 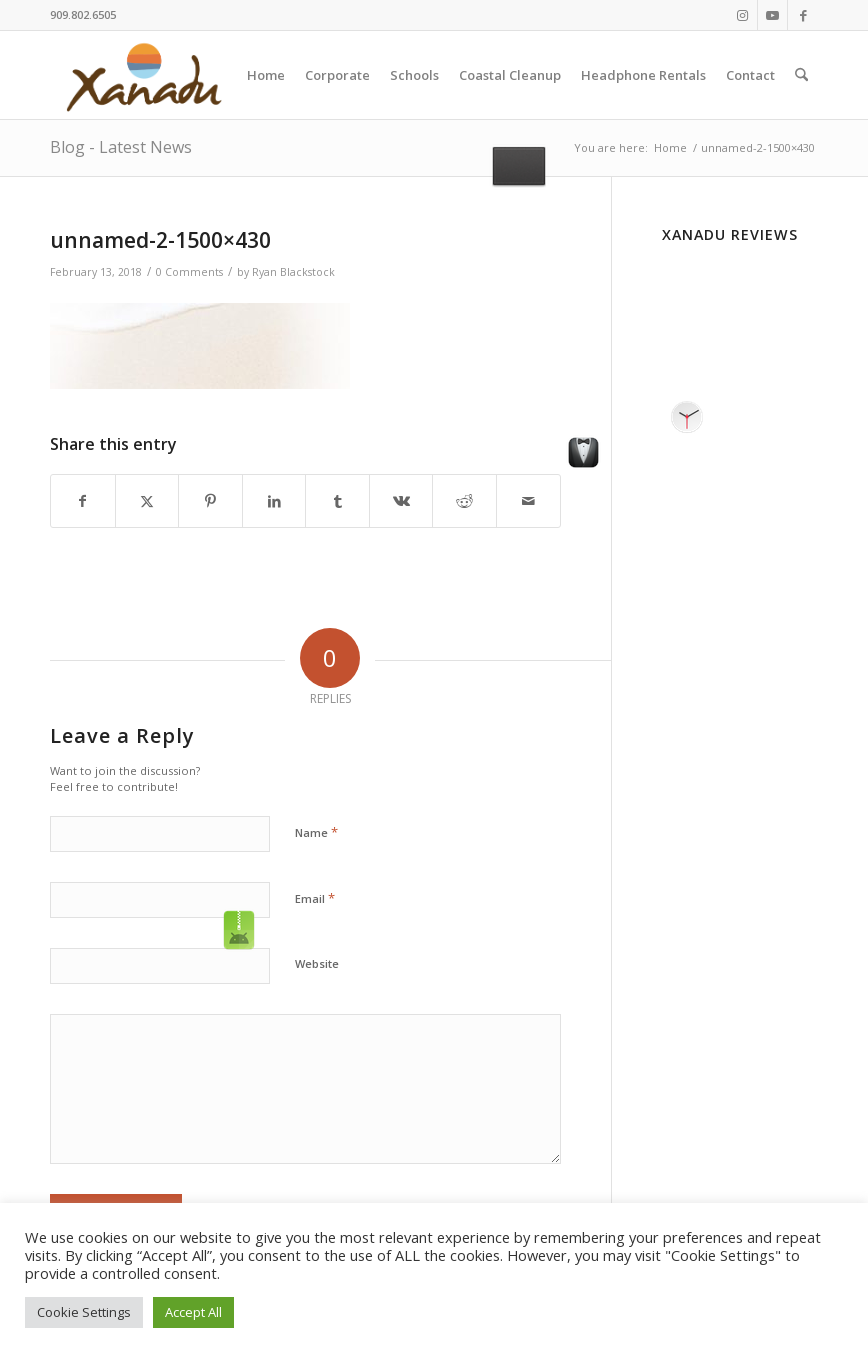 What do you see at coordinates (687, 417) in the screenshot?
I see `open recently accessed documents` at bounding box center [687, 417].